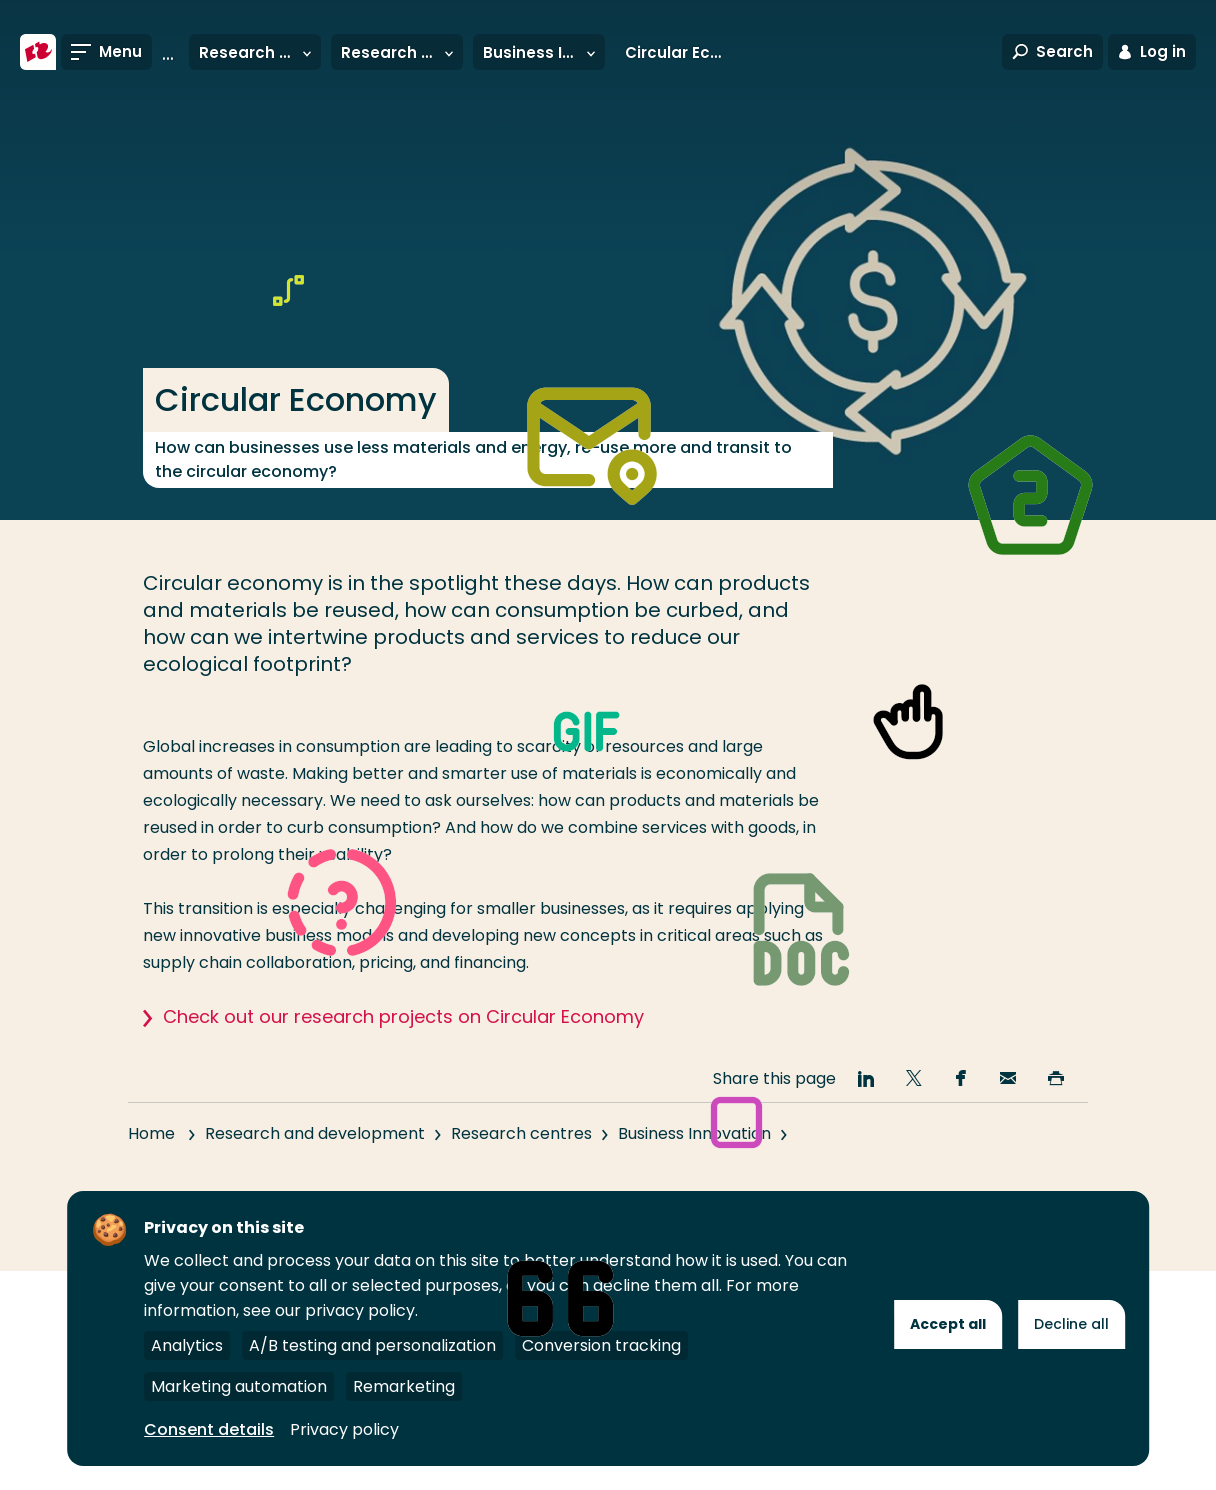 Image resolution: width=1216 pixels, height=1490 pixels. I want to click on view route between two points, so click(288, 290).